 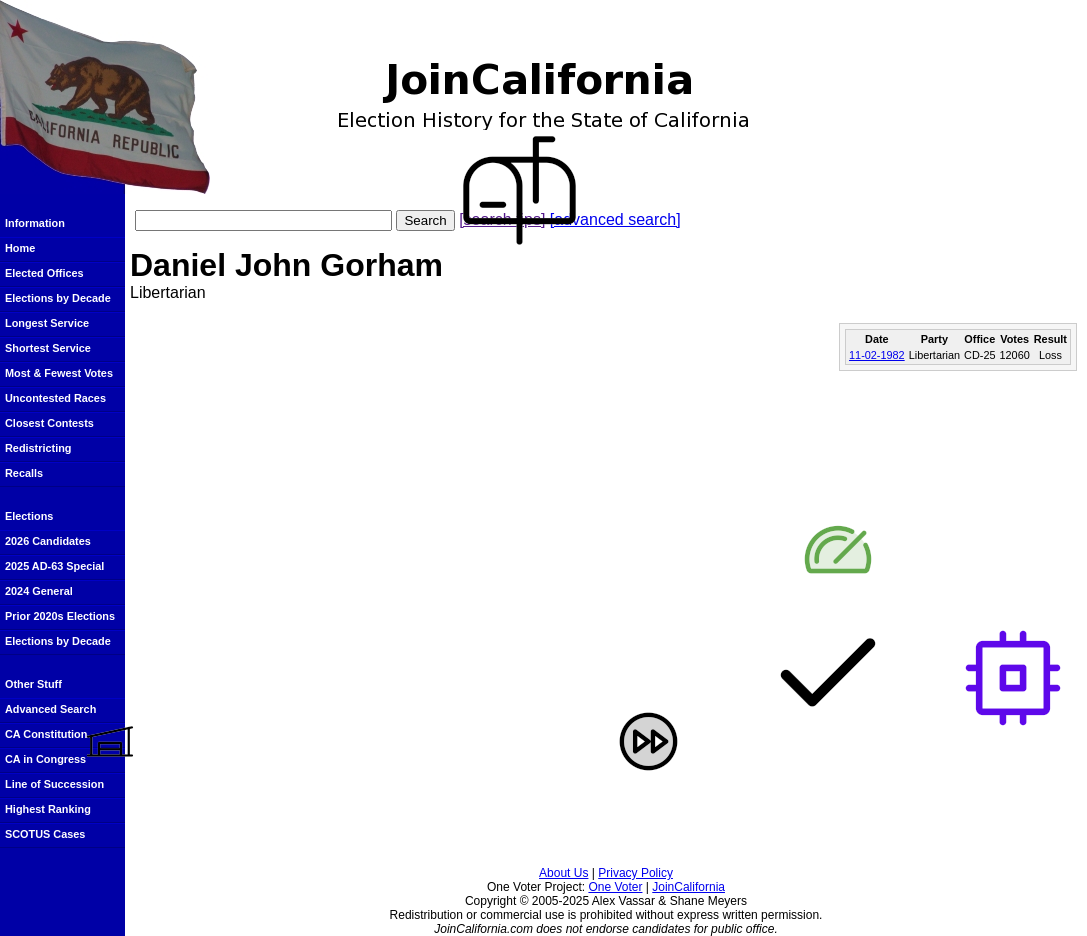 I want to click on access your mailbox or inbox, so click(x=519, y=192).